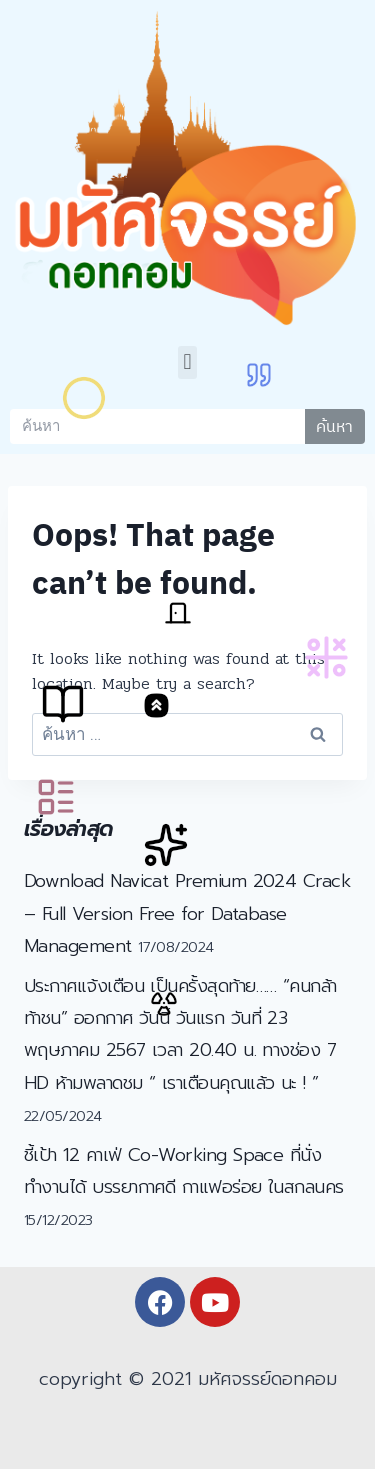  What do you see at coordinates (164, 1003) in the screenshot?
I see `indicates hazardous or radioactive content warning` at bounding box center [164, 1003].